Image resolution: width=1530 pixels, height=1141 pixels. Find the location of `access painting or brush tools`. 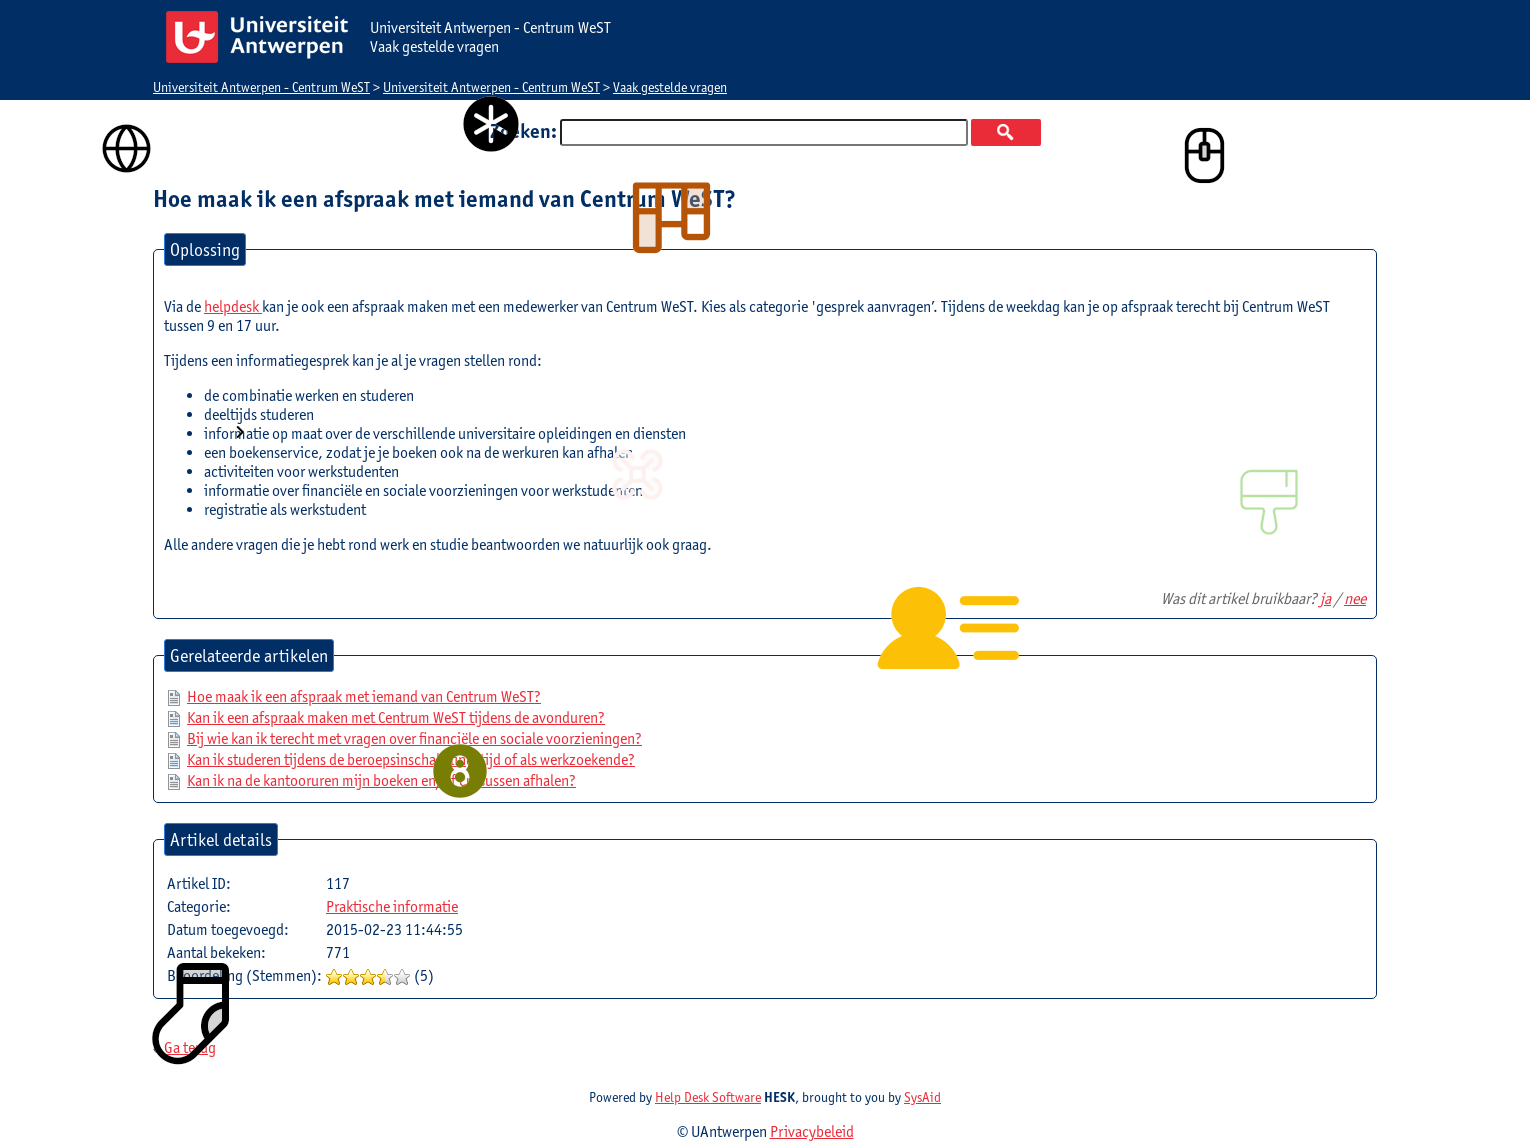

access painting or brush tools is located at coordinates (1269, 501).